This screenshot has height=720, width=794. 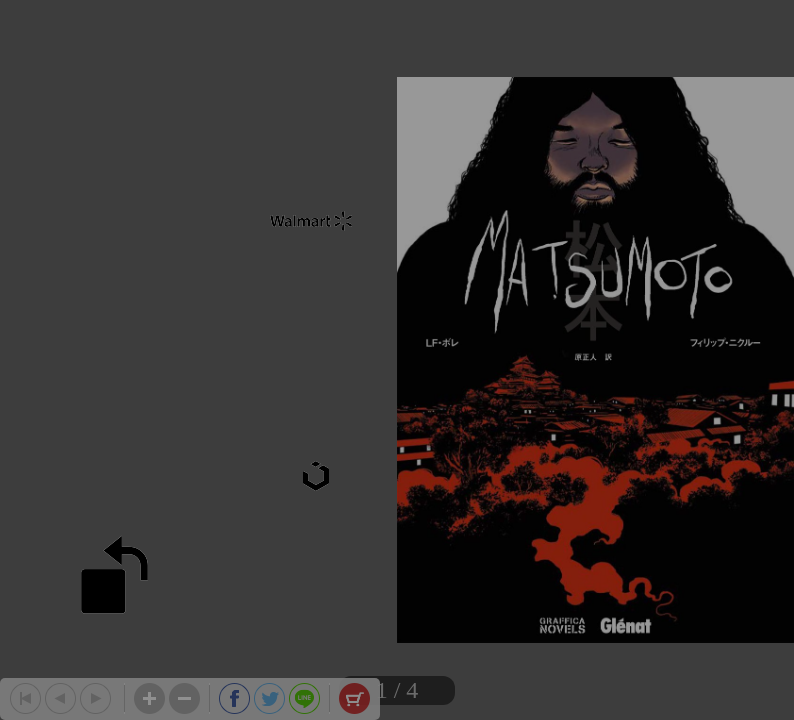 I want to click on open the Walmart app, so click(x=311, y=221).